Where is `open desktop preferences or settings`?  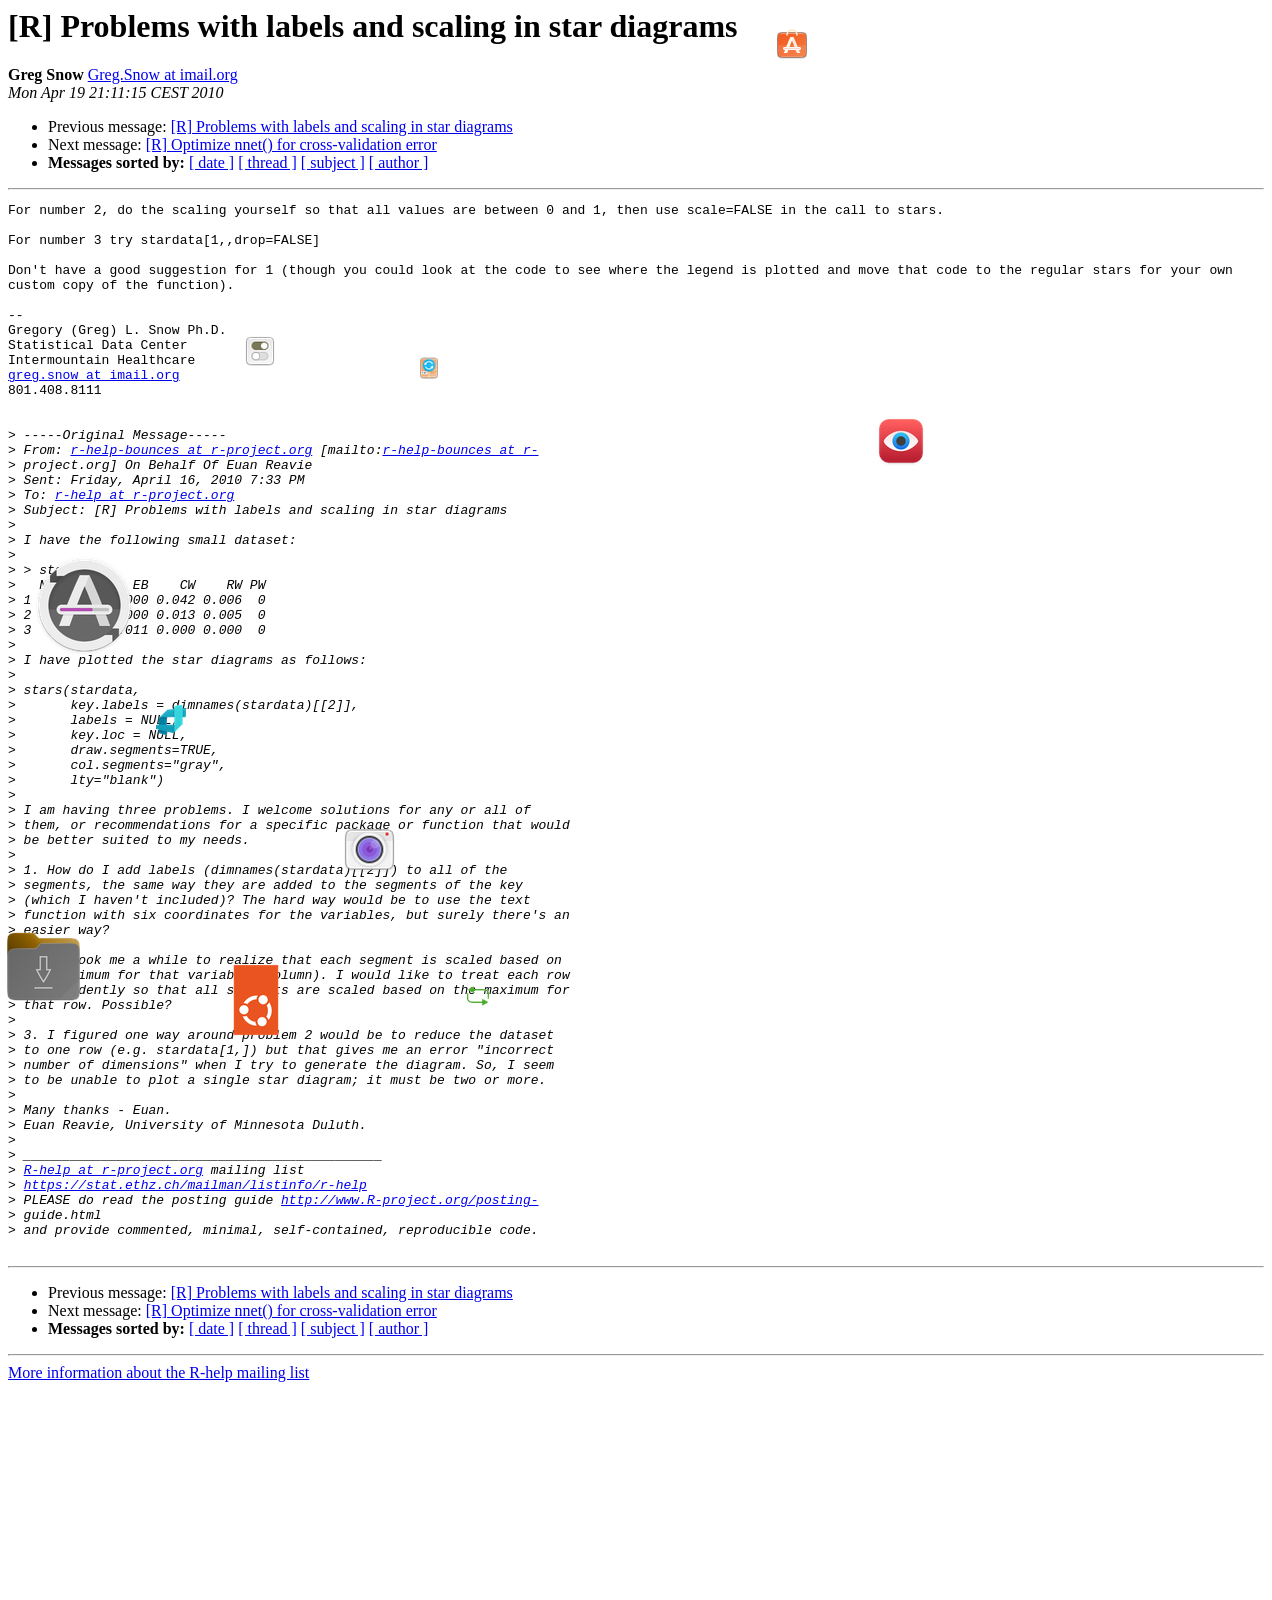
open desktop preferences or settings is located at coordinates (260, 351).